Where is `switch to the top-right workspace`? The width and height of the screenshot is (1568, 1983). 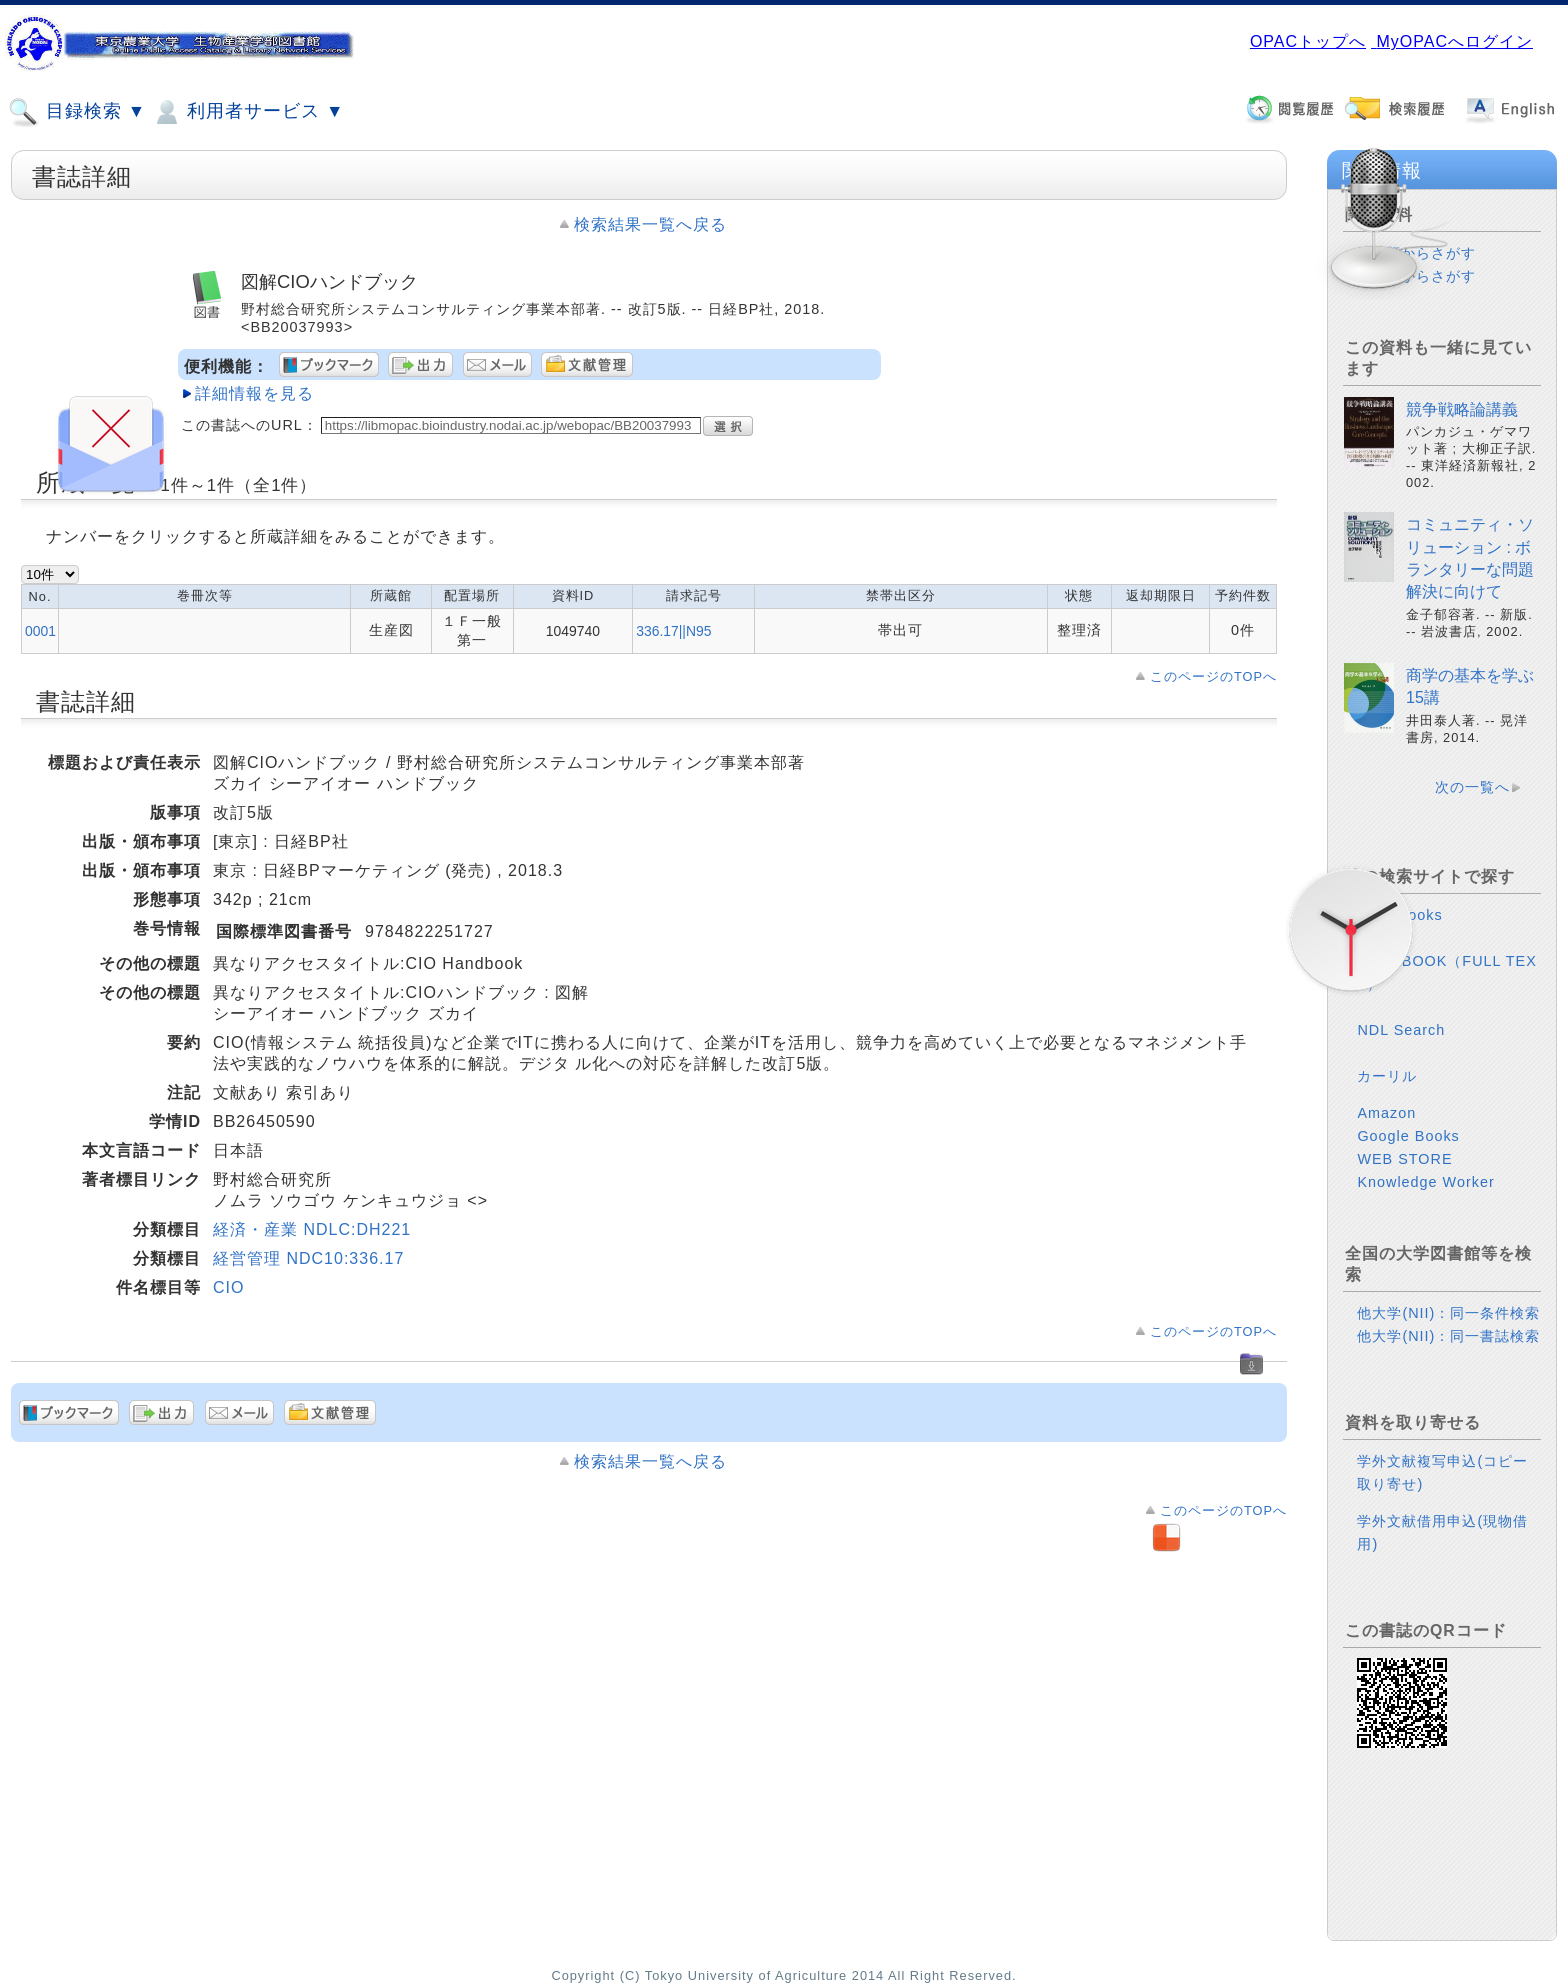
switch to the top-right workspace is located at coordinates (1166, 1537).